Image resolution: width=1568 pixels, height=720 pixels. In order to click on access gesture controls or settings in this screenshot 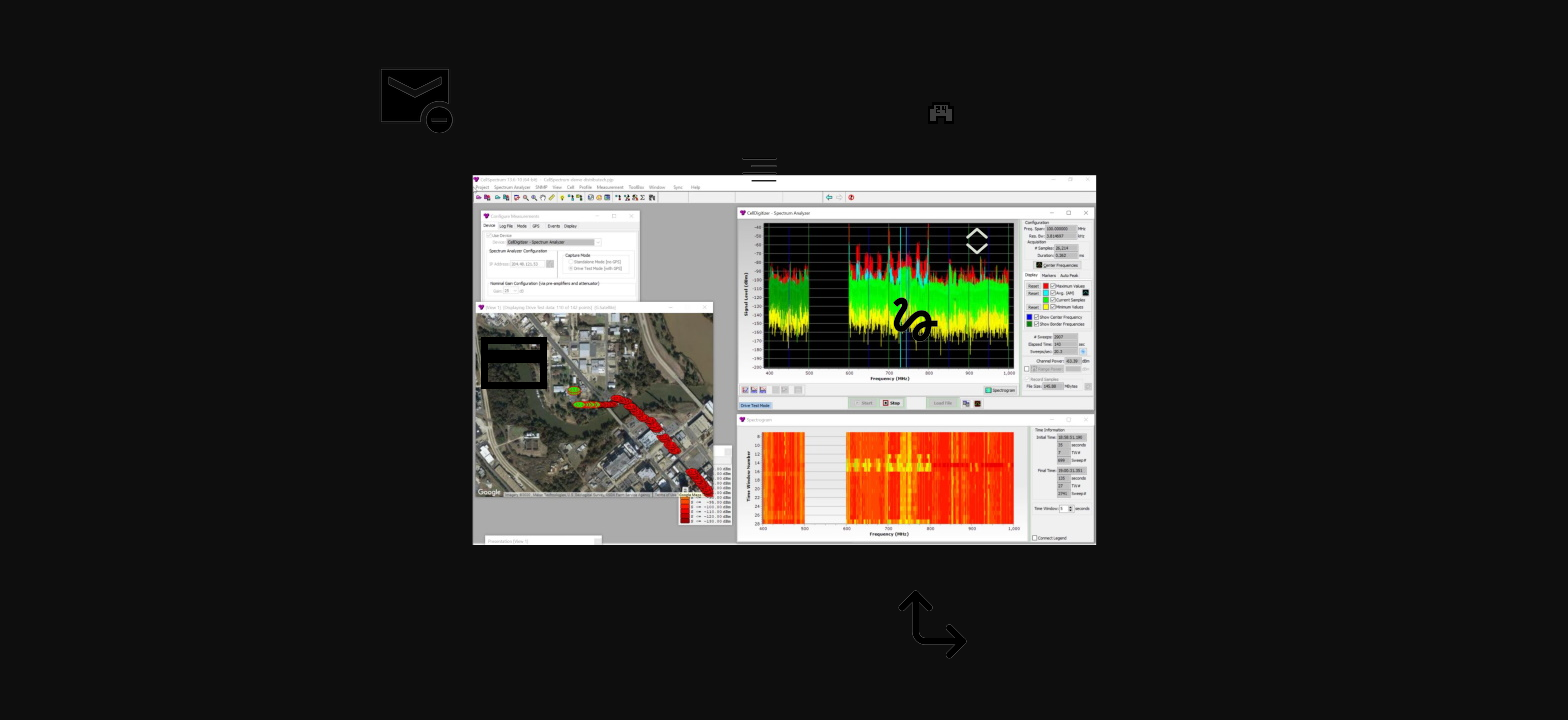, I will do `click(915, 319)`.